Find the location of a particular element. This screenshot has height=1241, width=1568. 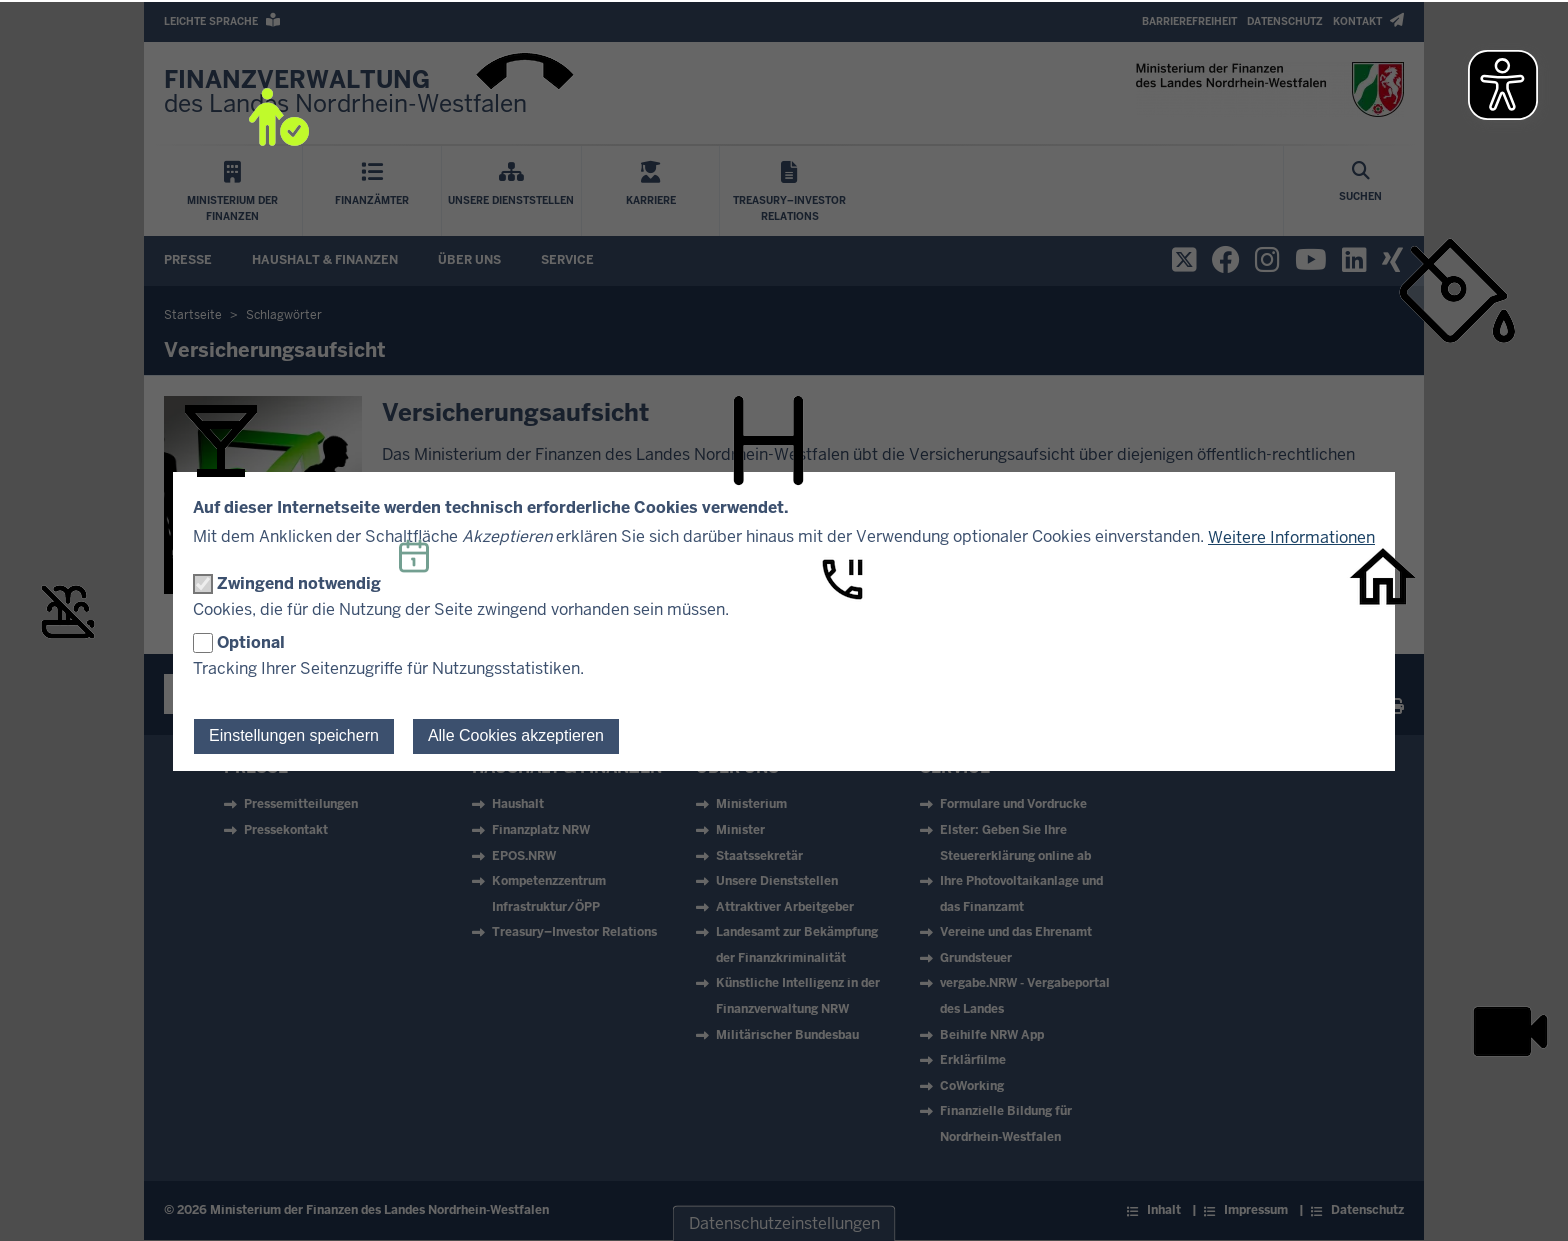

start a video call is located at coordinates (1510, 1031).